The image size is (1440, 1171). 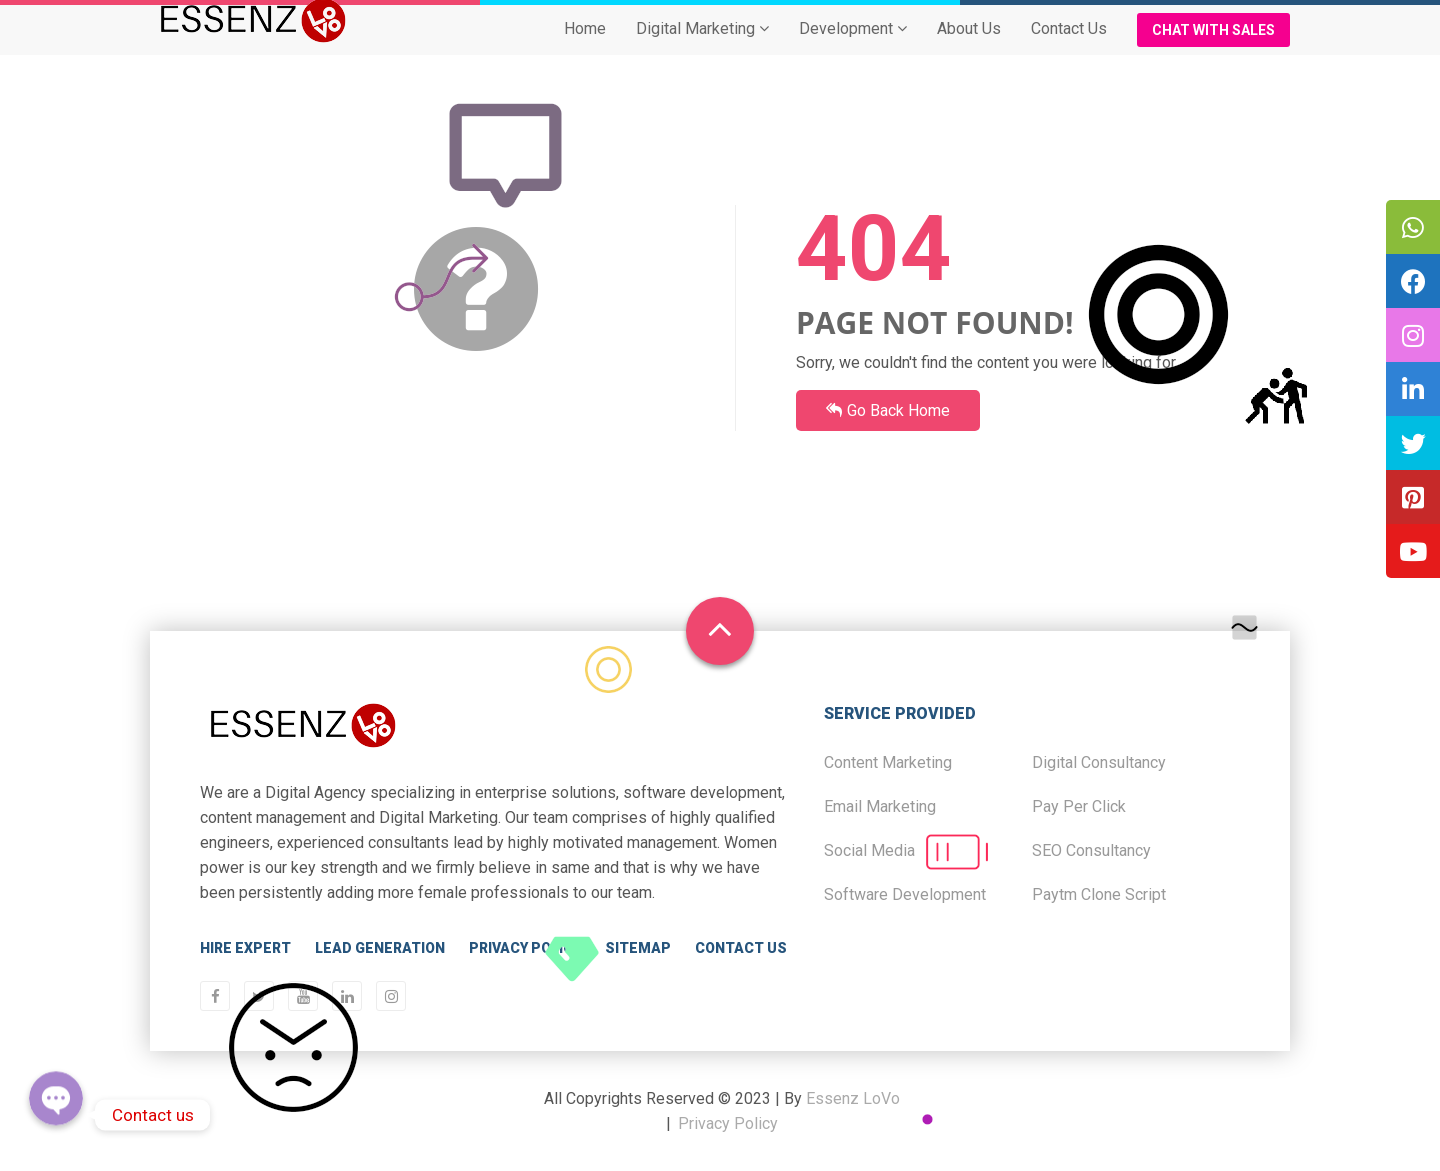 I want to click on react to a message with anger, so click(x=293, y=1047).